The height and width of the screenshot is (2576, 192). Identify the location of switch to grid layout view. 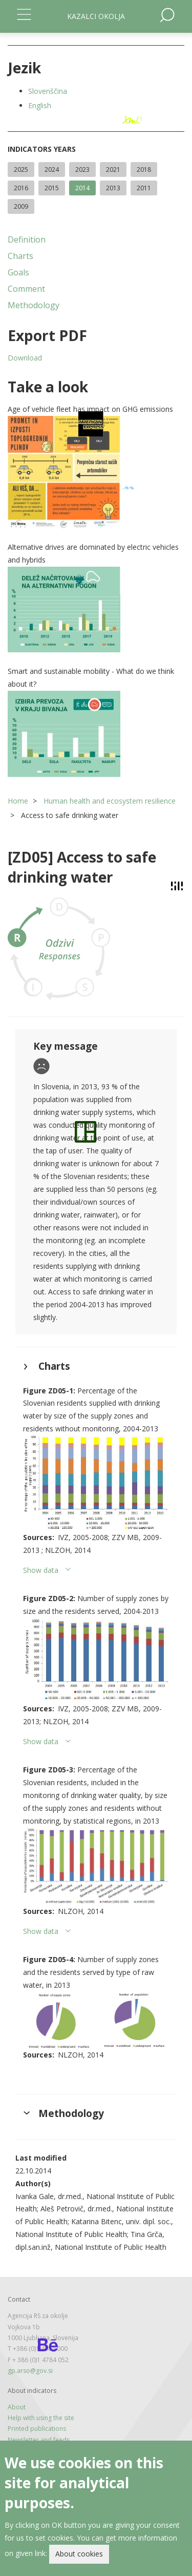
(86, 1132).